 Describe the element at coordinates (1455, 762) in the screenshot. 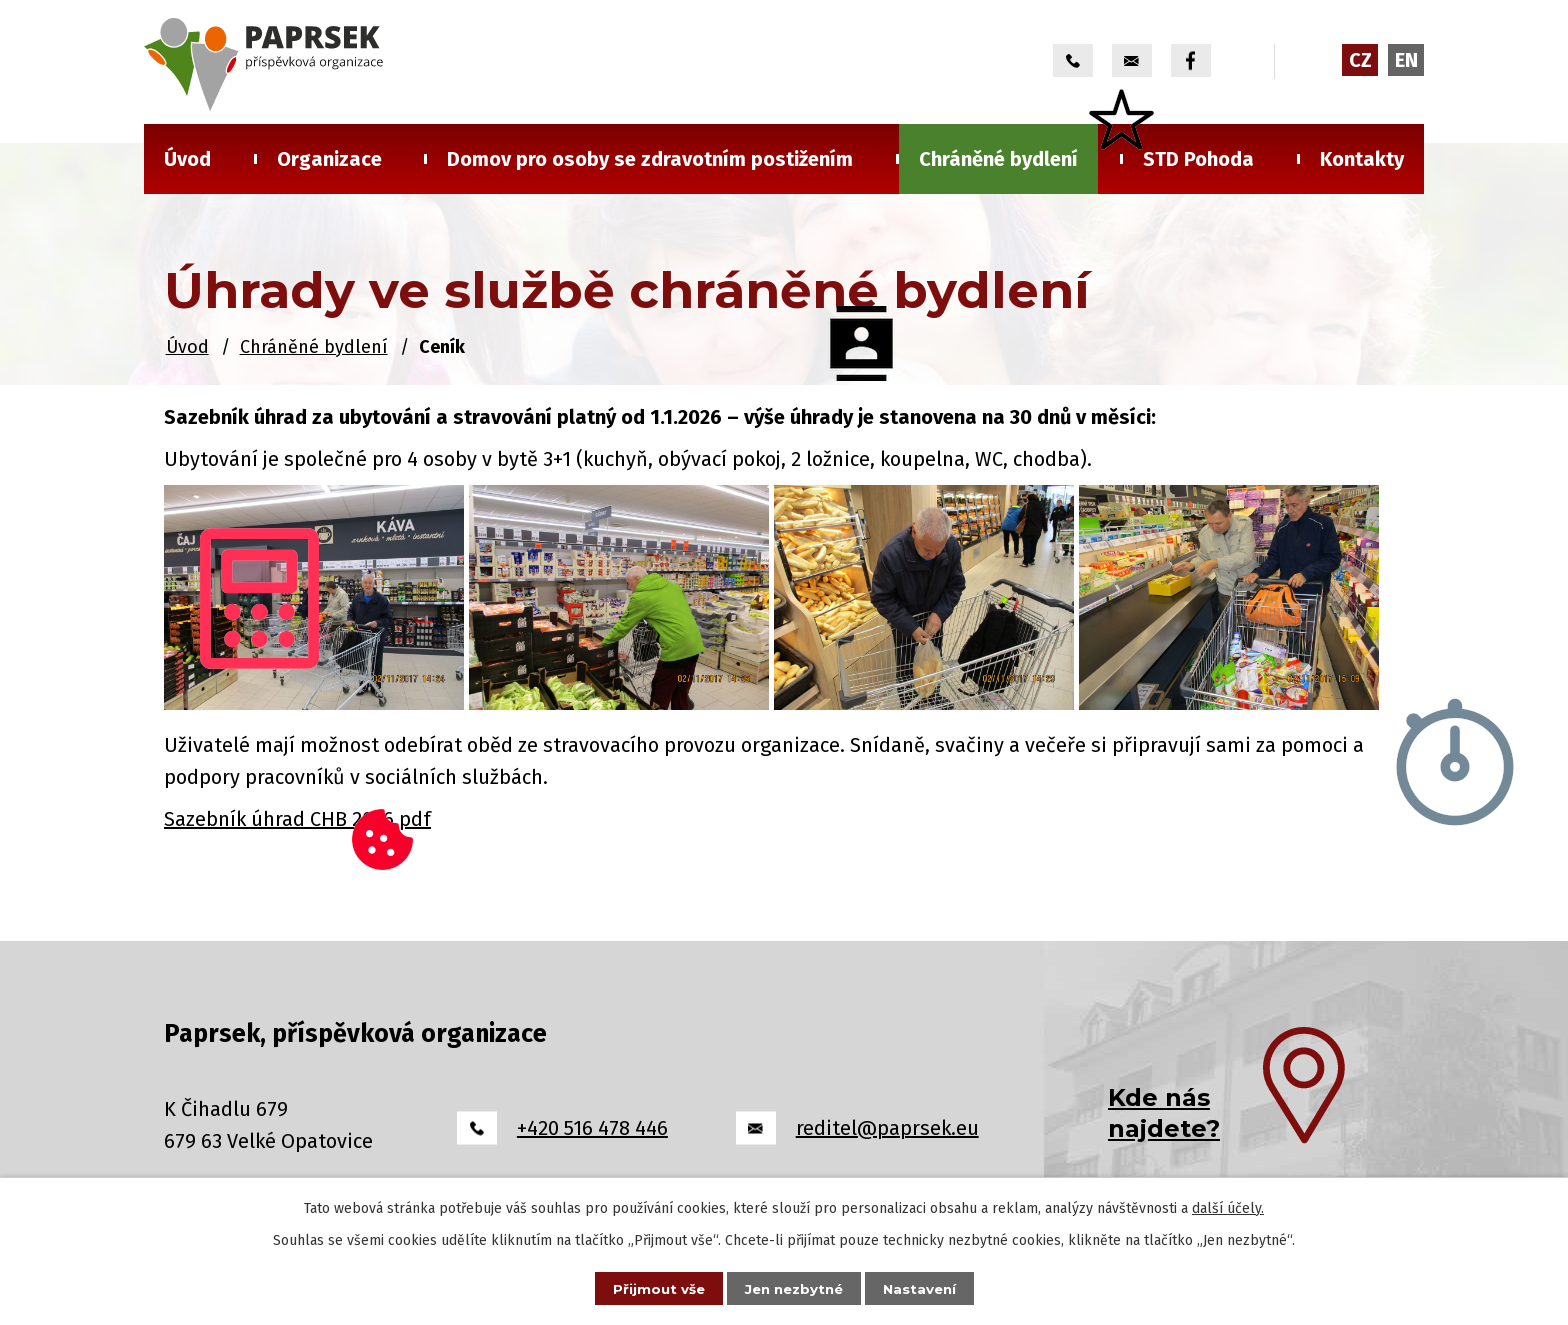

I see `start or view a timer` at that location.